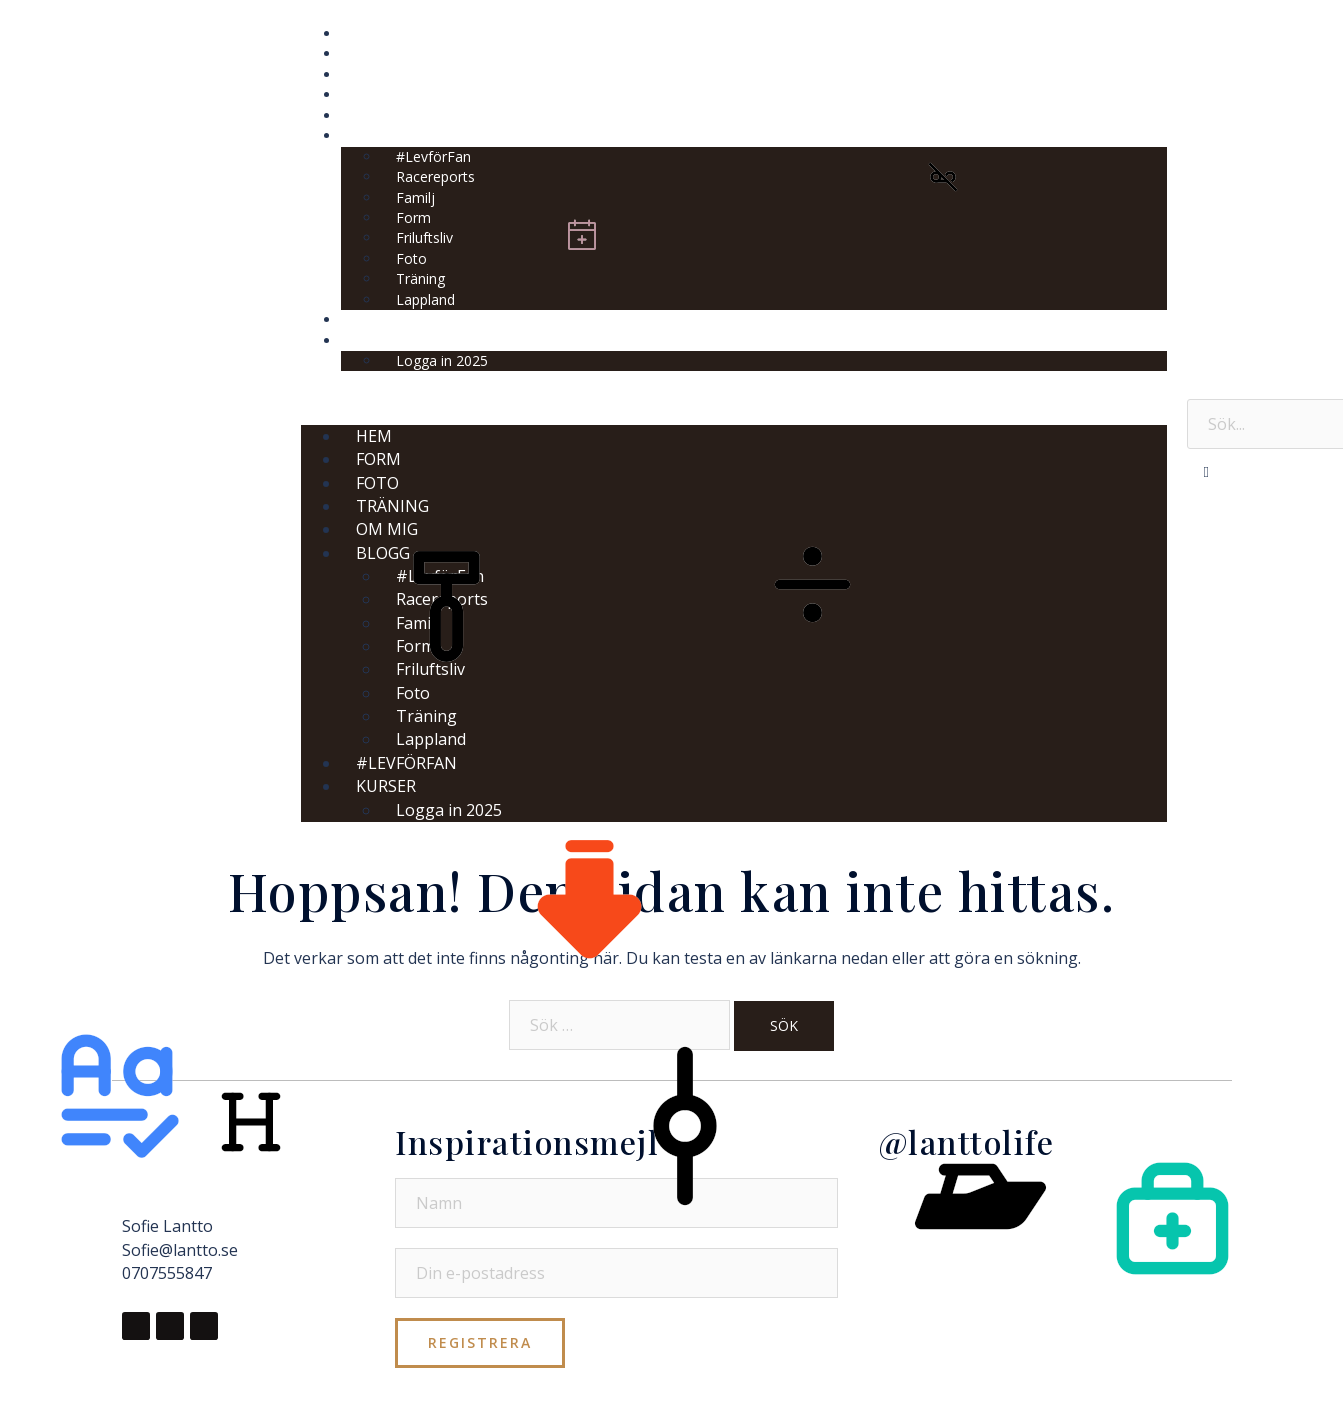 This screenshot has width=1343, height=1408. What do you see at coordinates (251, 1122) in the screenshot?
I see `apply heading format to selected text` at bounding box center [251, 1122].